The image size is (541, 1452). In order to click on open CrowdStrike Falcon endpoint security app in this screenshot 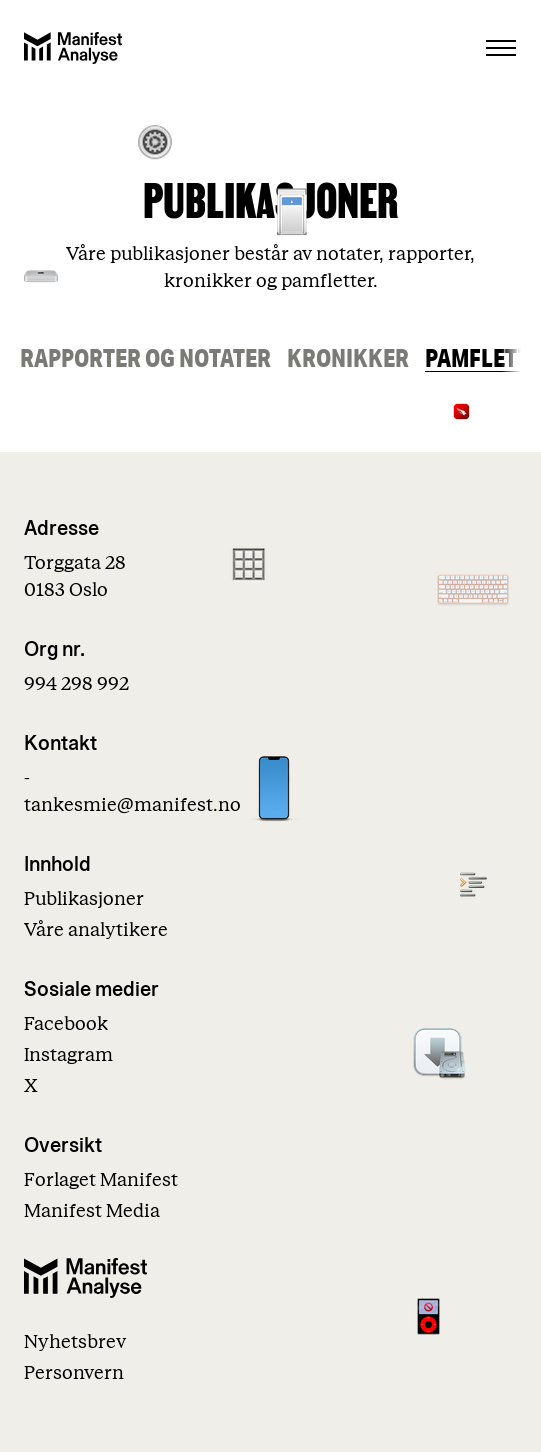, I will do `click(461, 411)`.